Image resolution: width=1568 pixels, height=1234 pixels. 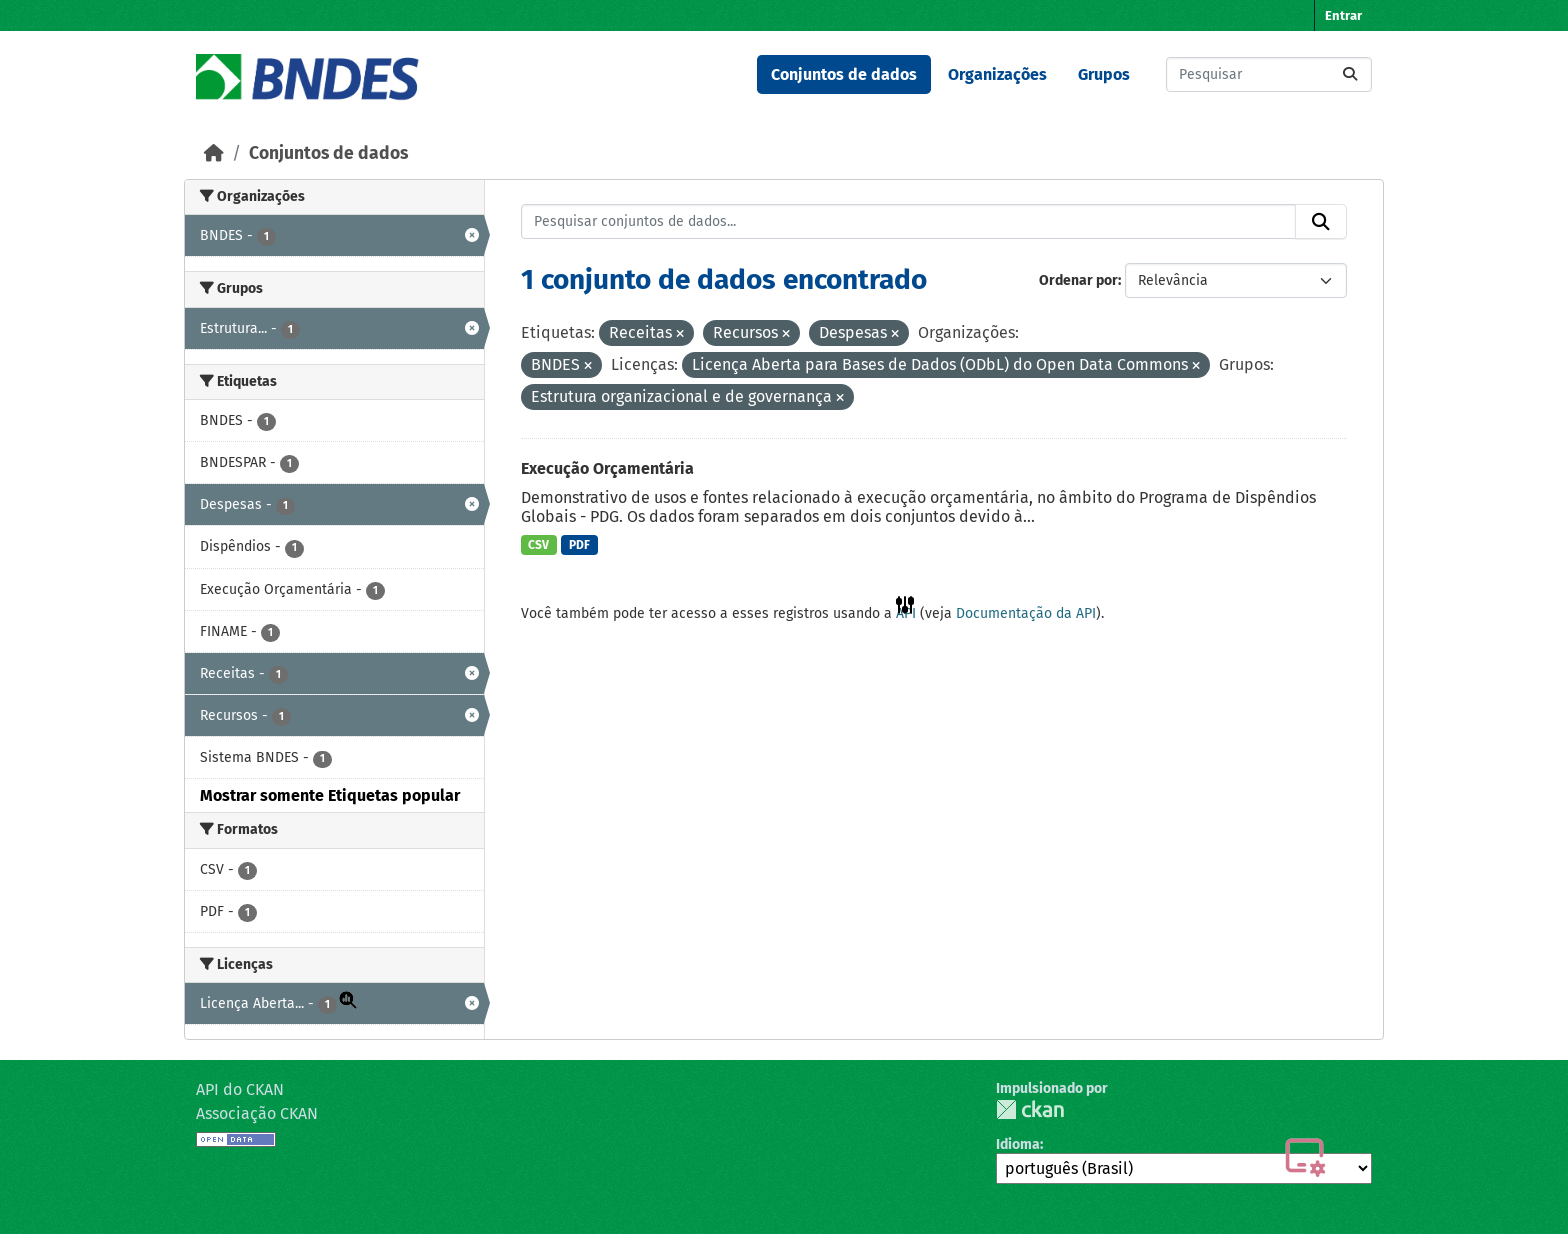 What do you see at coordinates (905, 605) in the screenshot?
I see `view candlestick chart for stock or crypto trading` at bounding box center [905, 605].